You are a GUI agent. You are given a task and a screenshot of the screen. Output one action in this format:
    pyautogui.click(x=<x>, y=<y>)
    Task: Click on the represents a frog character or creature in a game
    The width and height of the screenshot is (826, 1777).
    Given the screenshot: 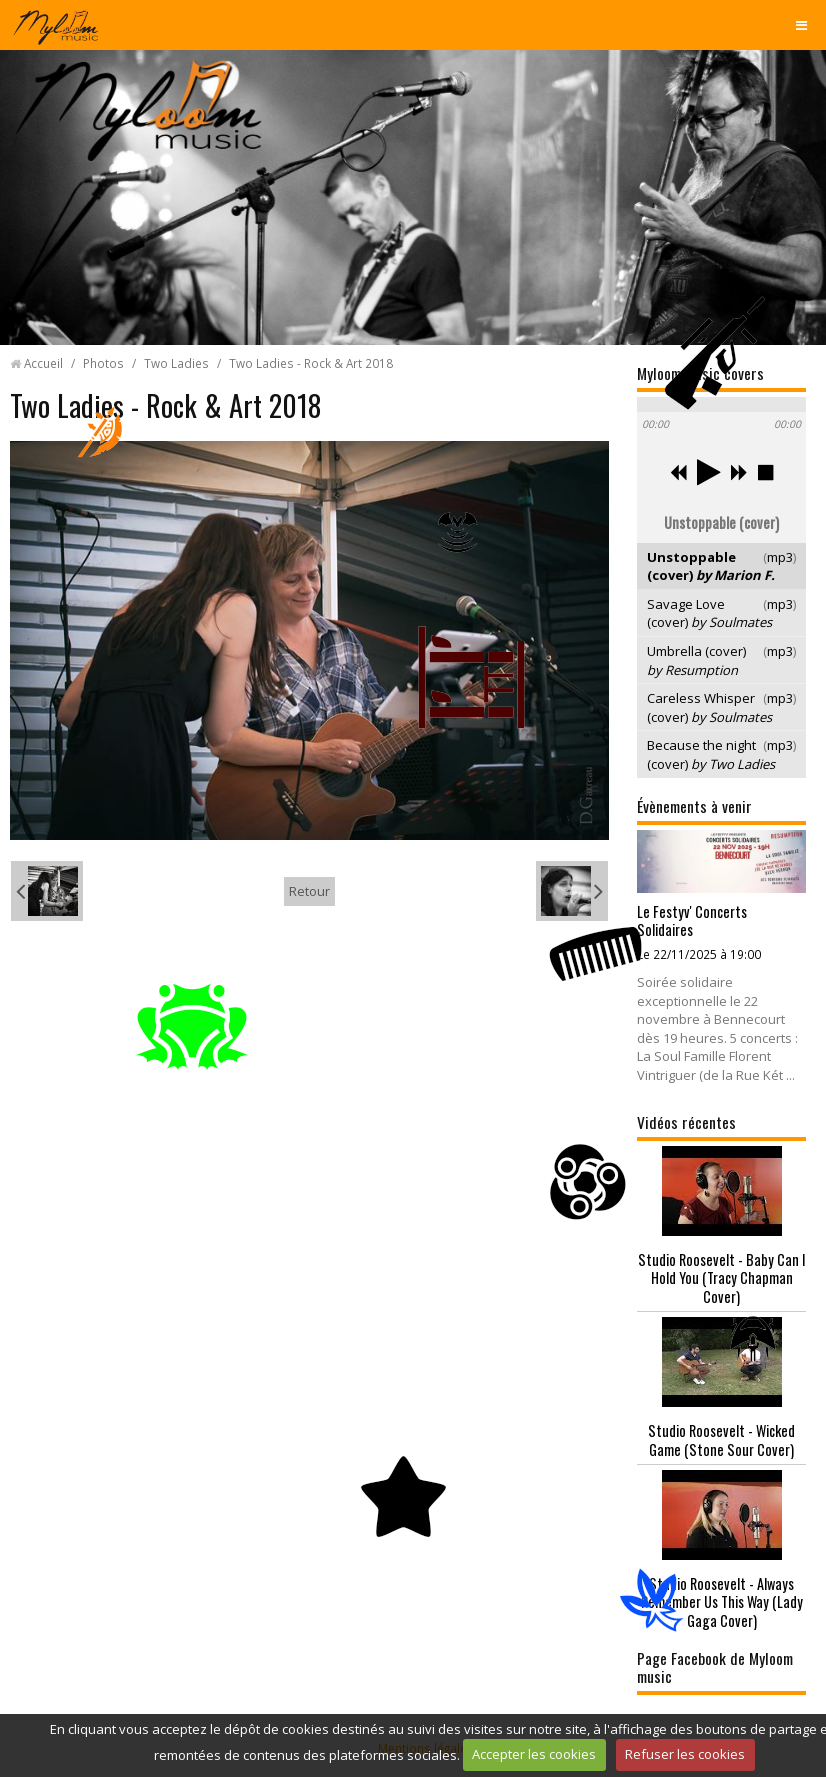 What is the action you would take?
    pyautogui.click(x=192, y=1024)
    